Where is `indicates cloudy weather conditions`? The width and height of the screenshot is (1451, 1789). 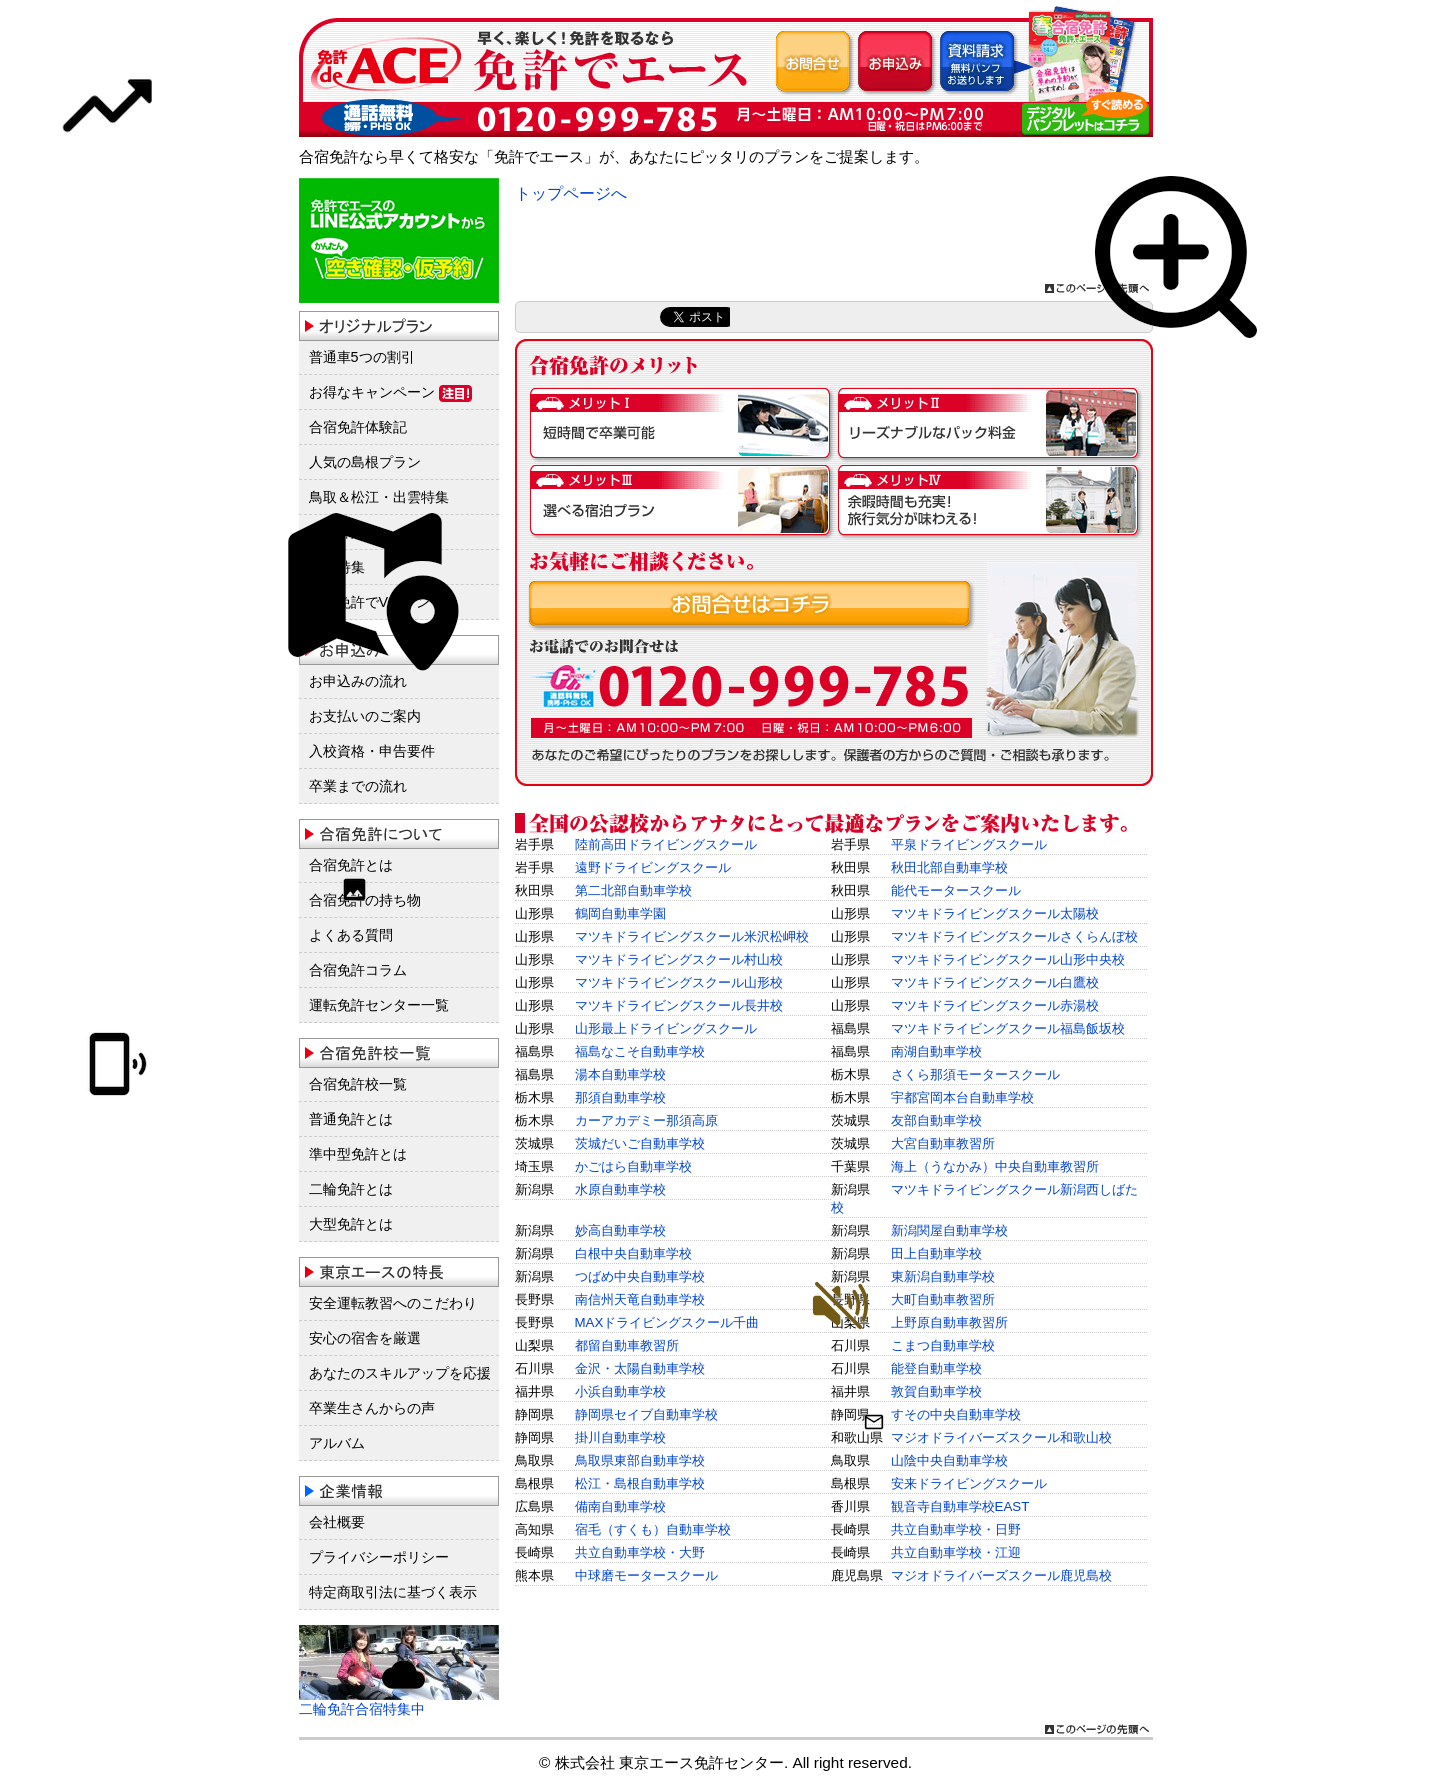 indicates cloudy weather conditions is located at coordinates (403, 1674).